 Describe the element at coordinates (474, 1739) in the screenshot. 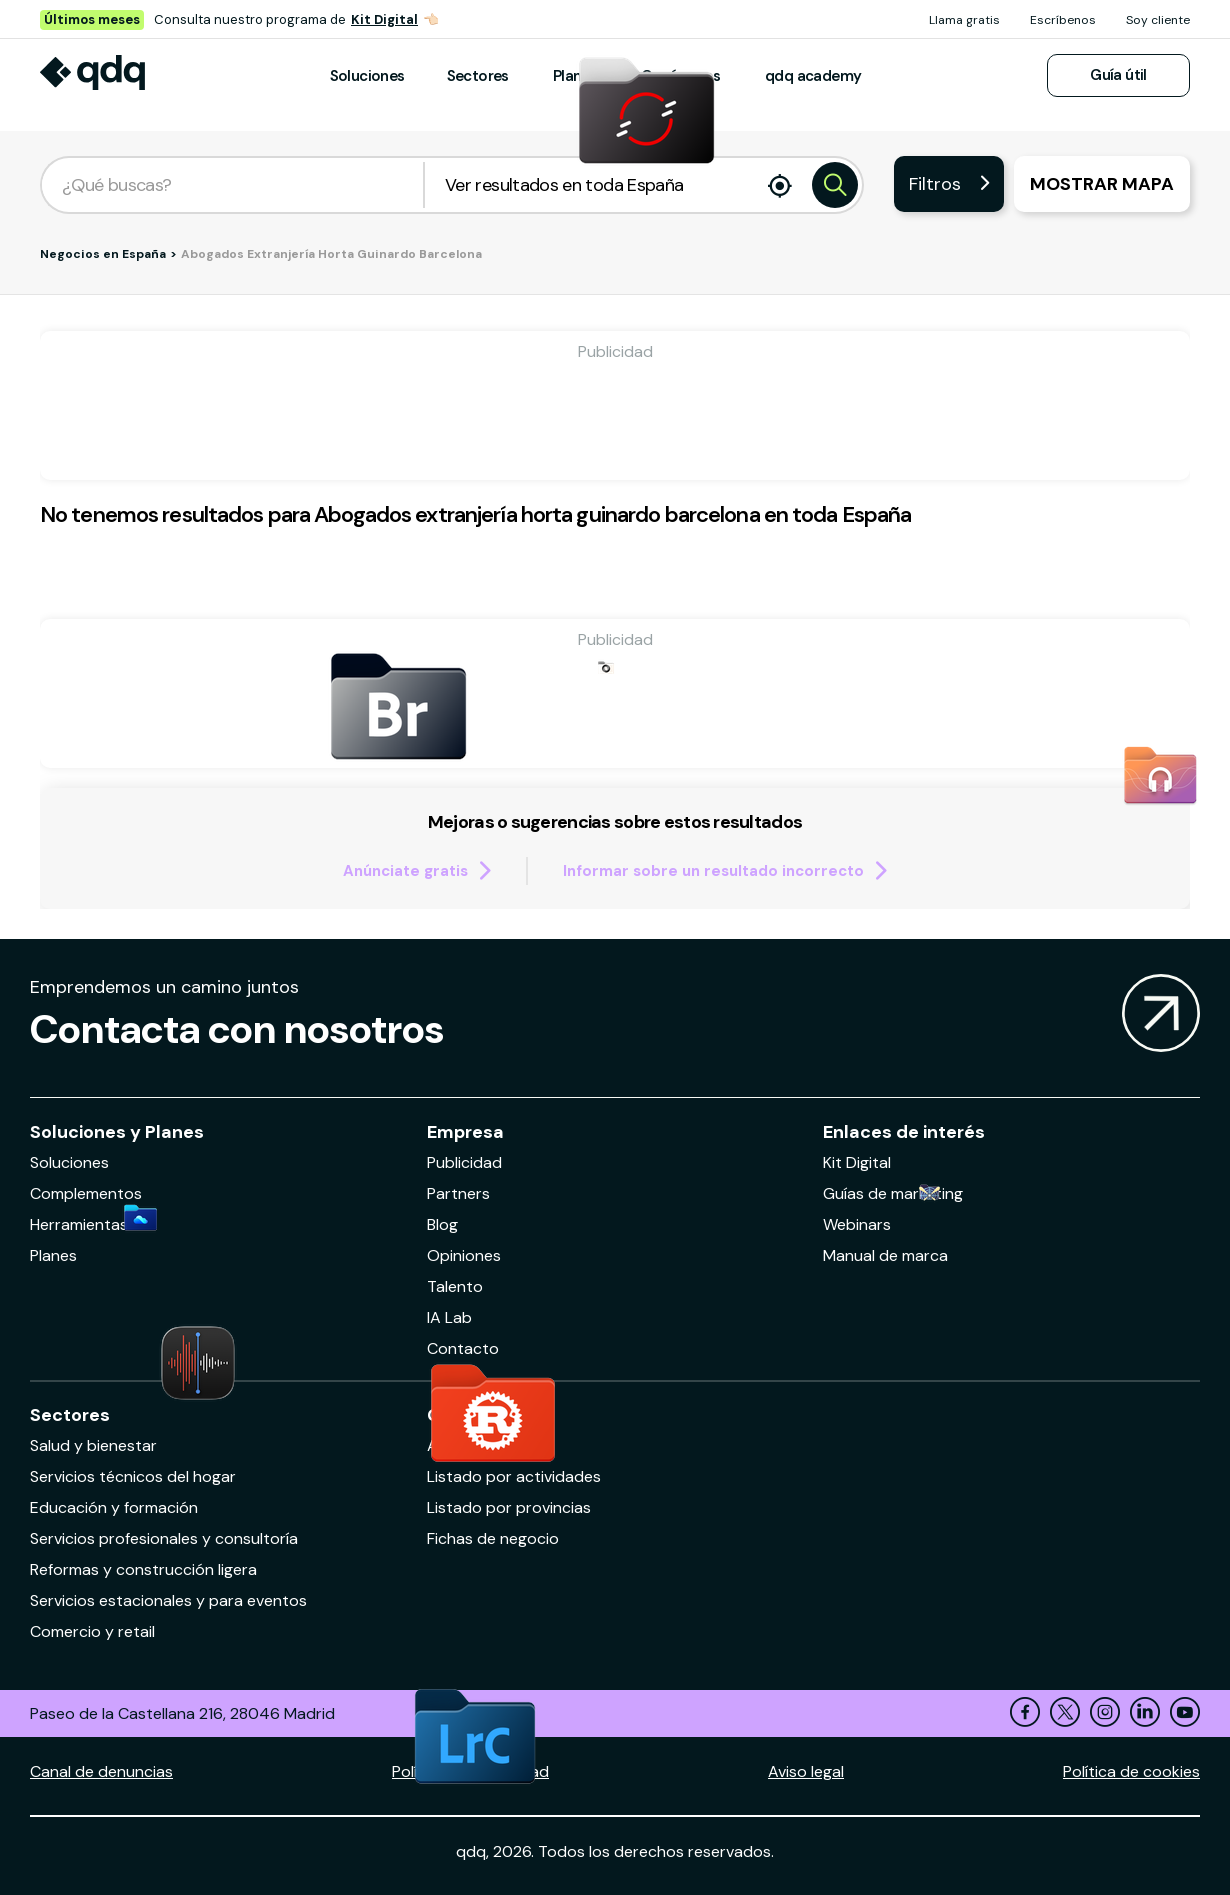

I see `open adobe lightroom classic project folder` at that location.